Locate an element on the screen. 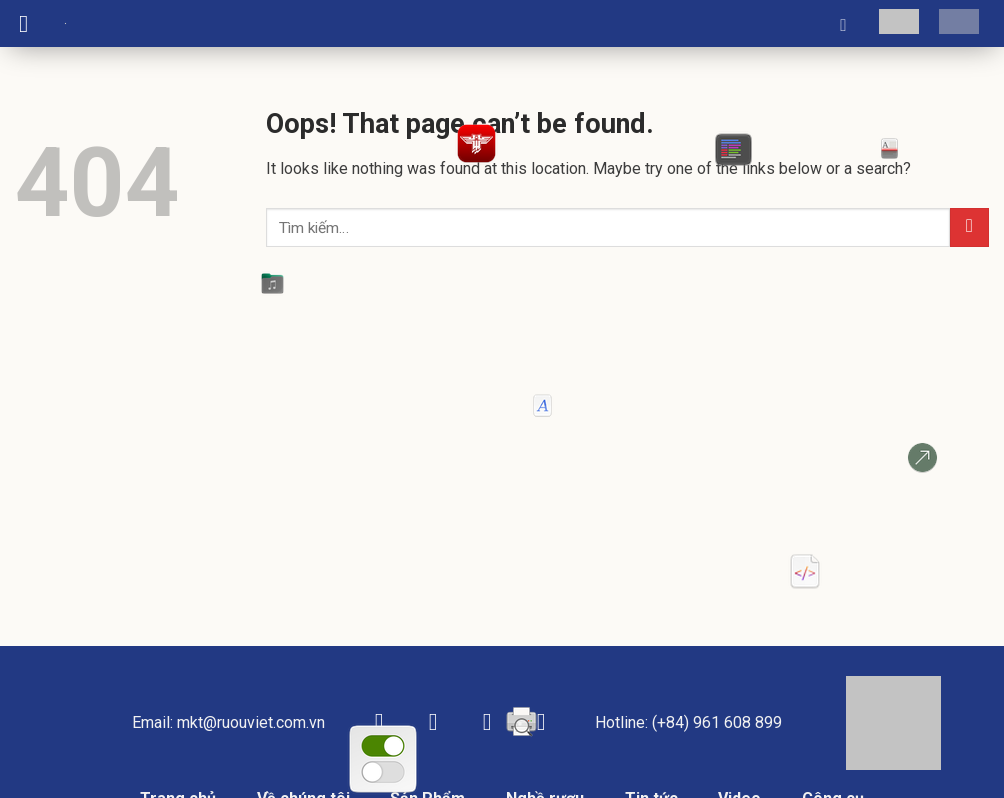  open software development tools is located at coordinates (733, 149).